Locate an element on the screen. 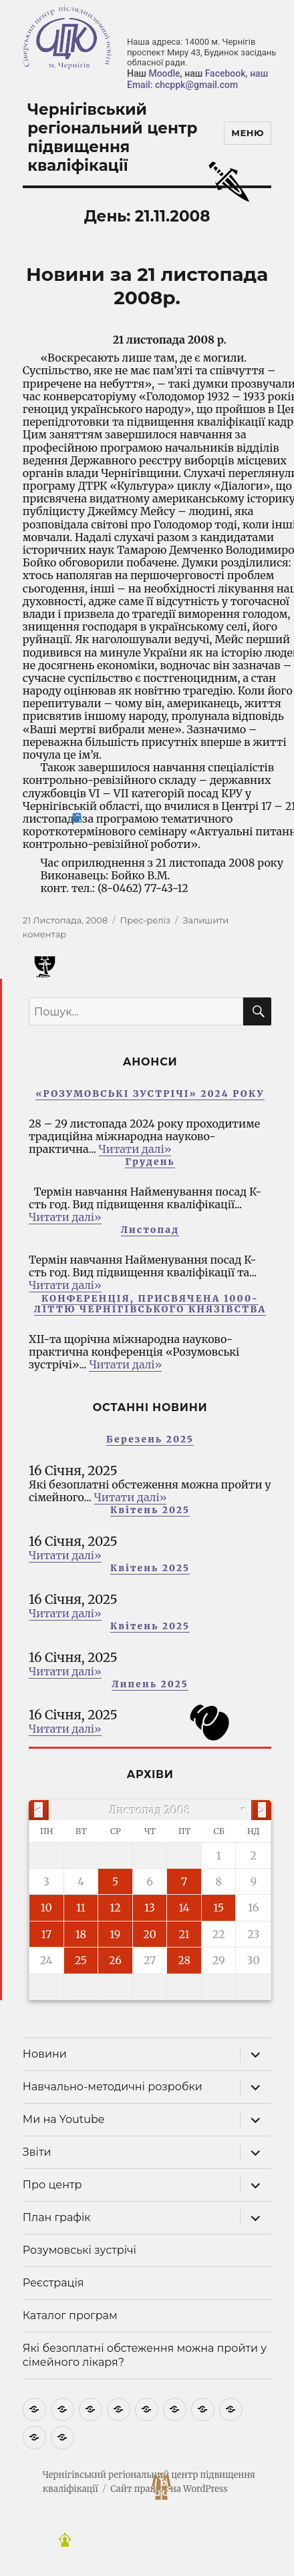 The image size is (294, 2576). view treasure map or quest location is located at coordinates (77, 817).